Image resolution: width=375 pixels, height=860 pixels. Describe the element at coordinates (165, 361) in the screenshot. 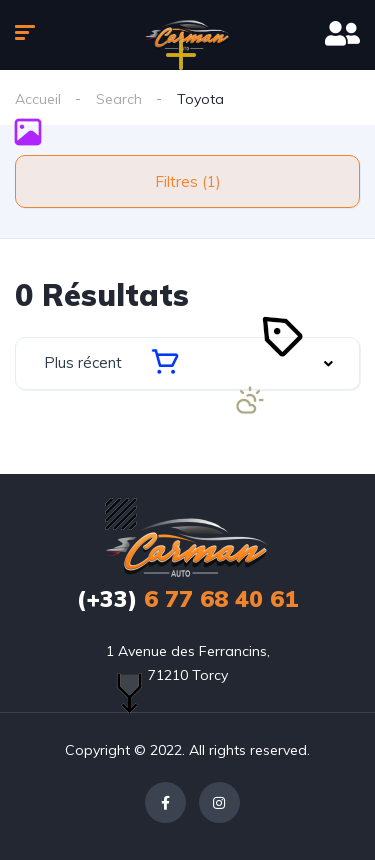

I see `view your shopping cart` at that location.